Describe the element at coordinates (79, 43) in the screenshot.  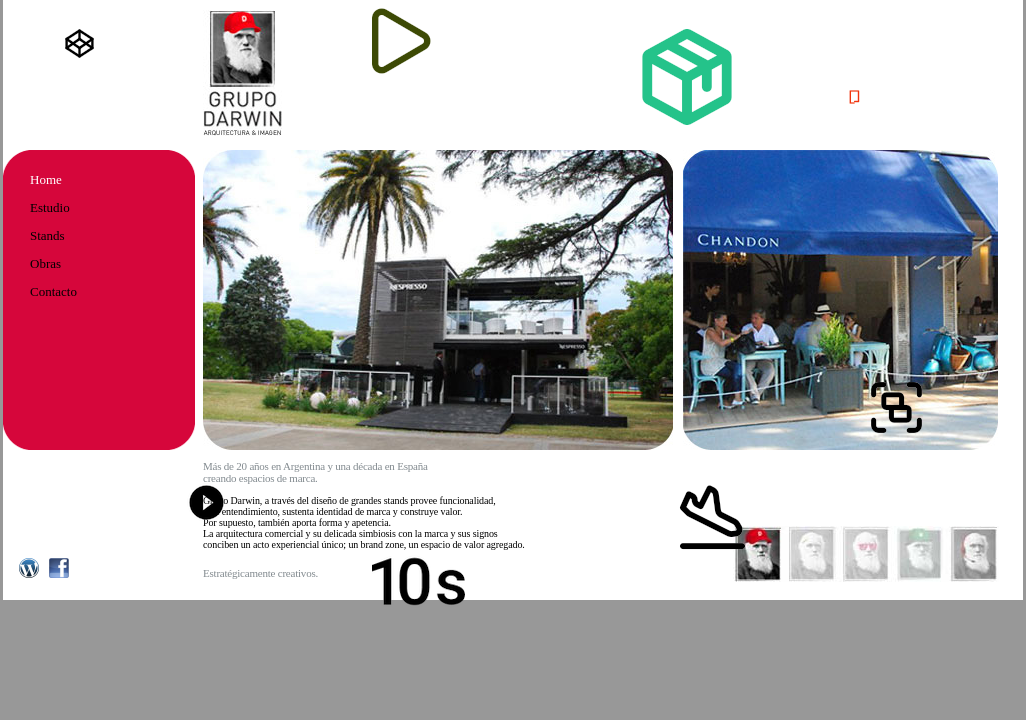
I see `open CodePen profile or project` at that location.